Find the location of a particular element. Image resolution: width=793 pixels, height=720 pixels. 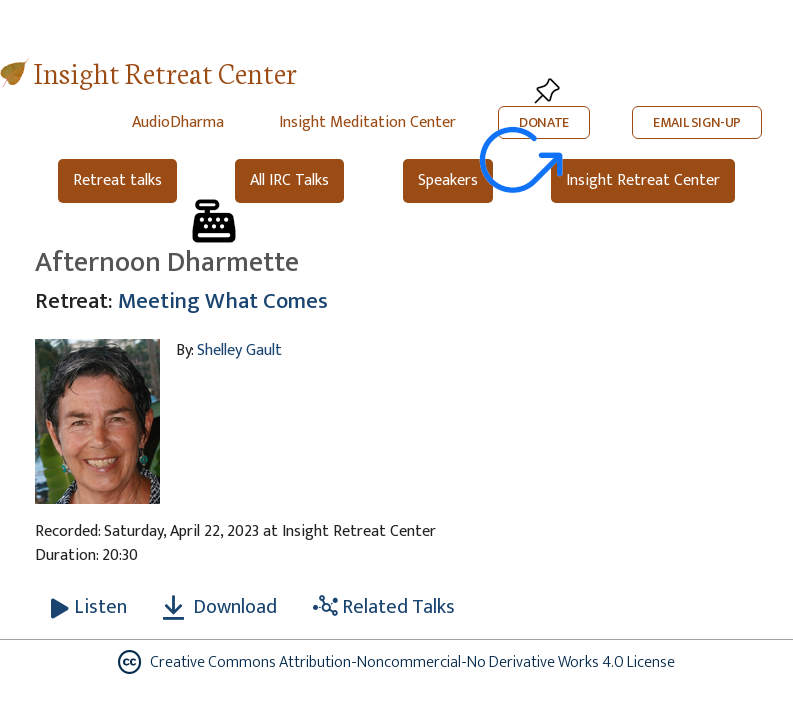

refresh or reload content is located at coordinates (522, 160).